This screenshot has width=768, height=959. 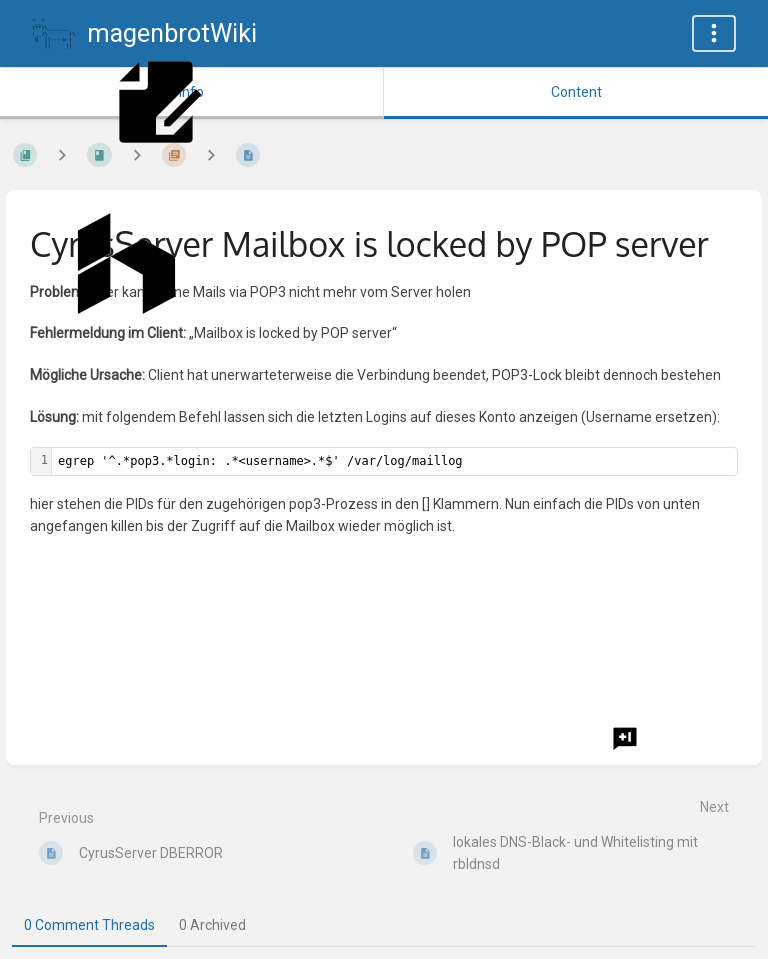 I want to click on open the Hearth app, so click(x=126, y=263).